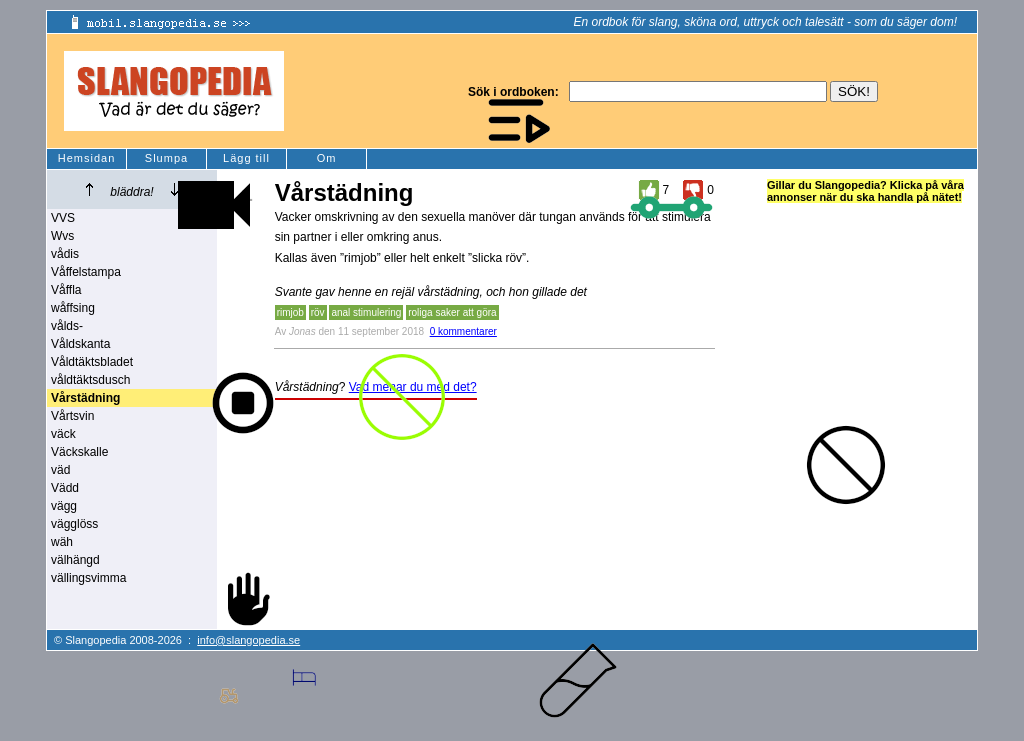  Describe the element at coordinates (671, 207) in the screenshot. I see `indicates a closed circuit or active connection` at that location.